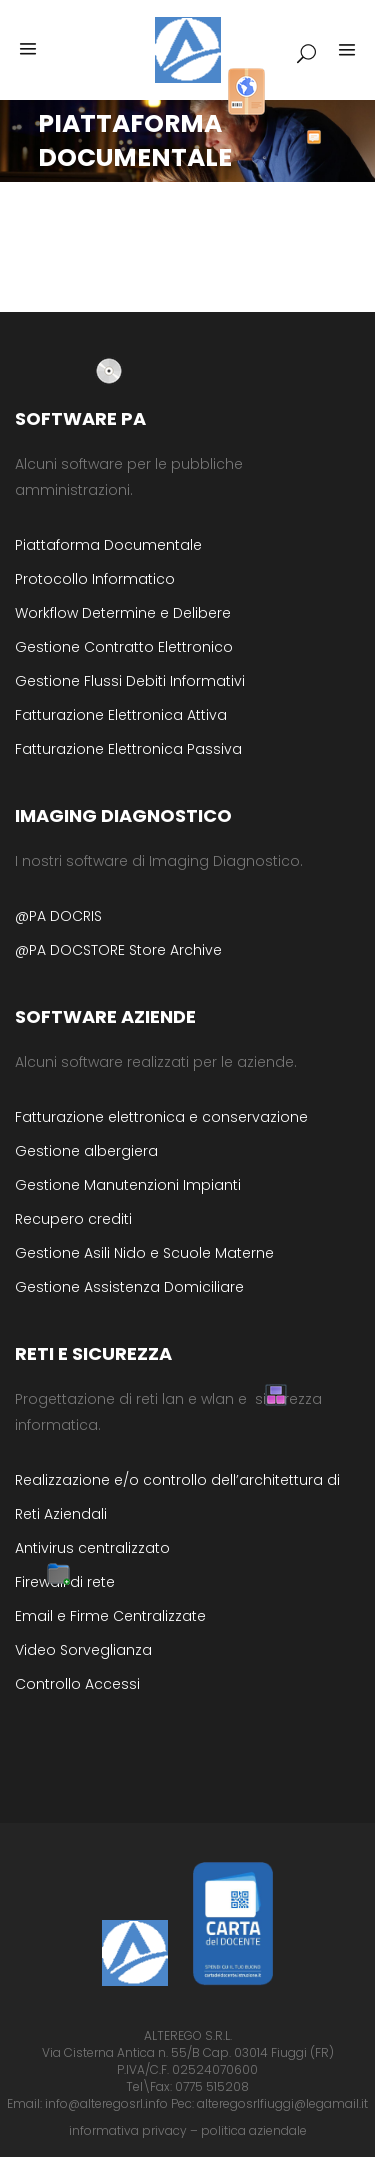  Describe the element at coordinates (109, 371) in the screenshot. I see `indicates a DVD-RW drive or rewritable disc` at that location.